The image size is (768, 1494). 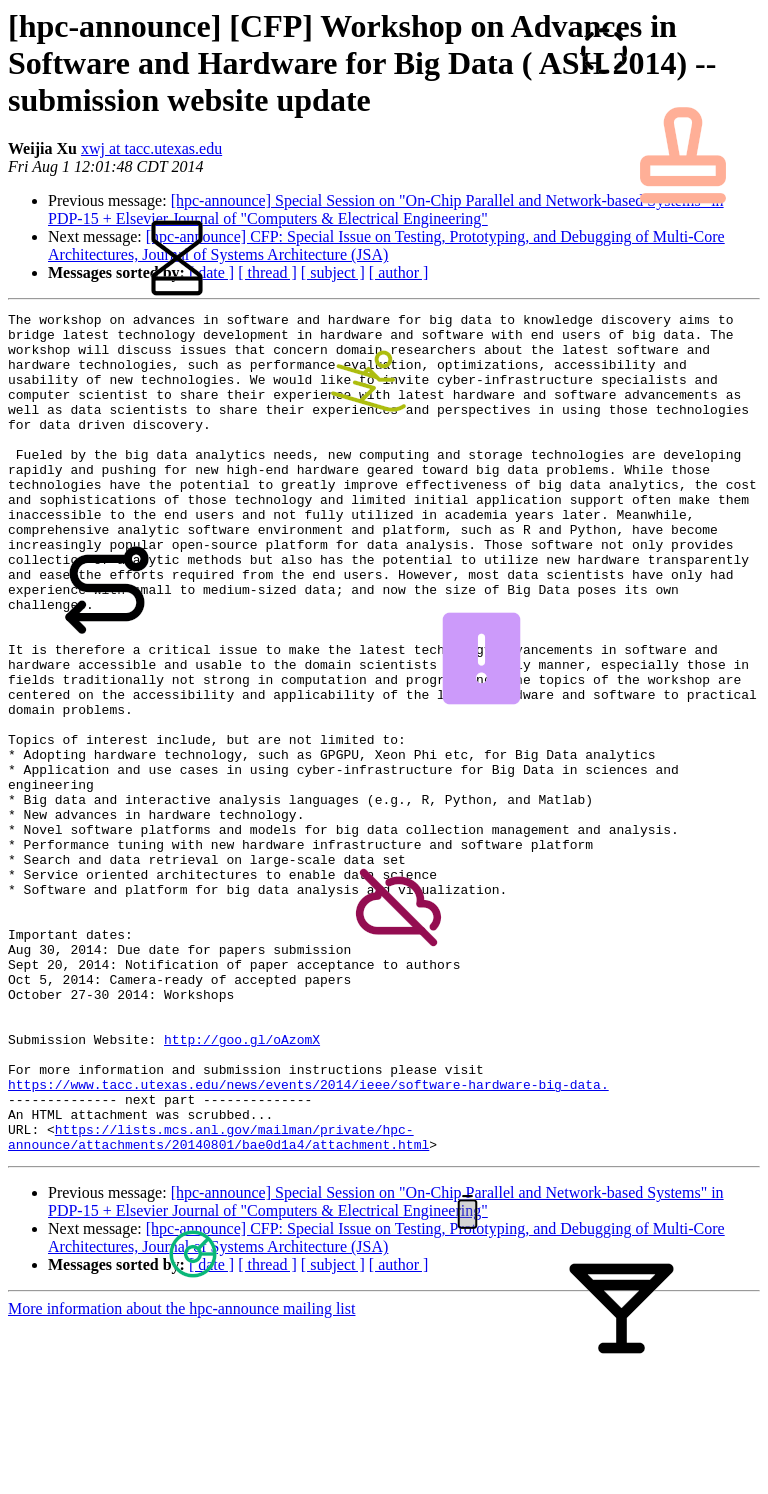 What do you see at coordinates (398, 907) in the screenshot?
I see `cloud sync or storage is unavailable` at bounding box center [398, 907].